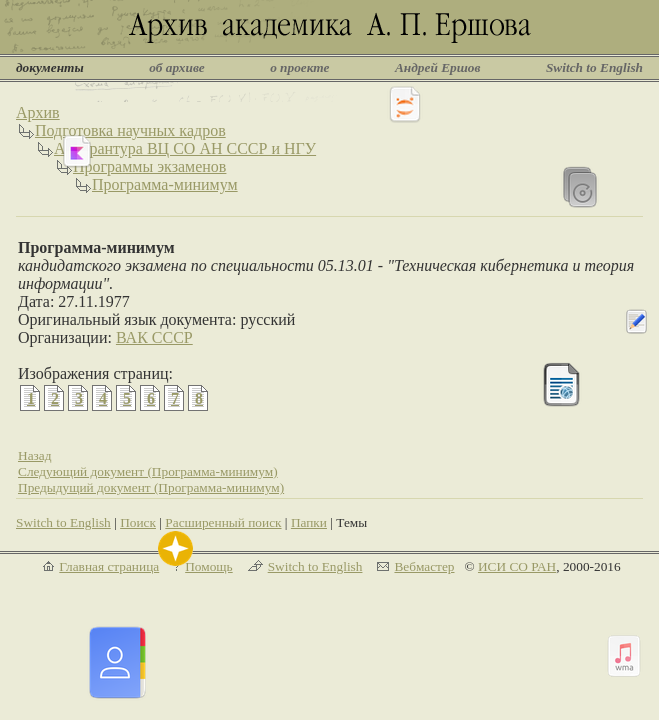 The height and width of the screenshot is (720, 659). What do you see at coordinates (580, 187) in the screenshot?
I see `access multiple disk drives or storage devices` at bounding box center [580, 187].